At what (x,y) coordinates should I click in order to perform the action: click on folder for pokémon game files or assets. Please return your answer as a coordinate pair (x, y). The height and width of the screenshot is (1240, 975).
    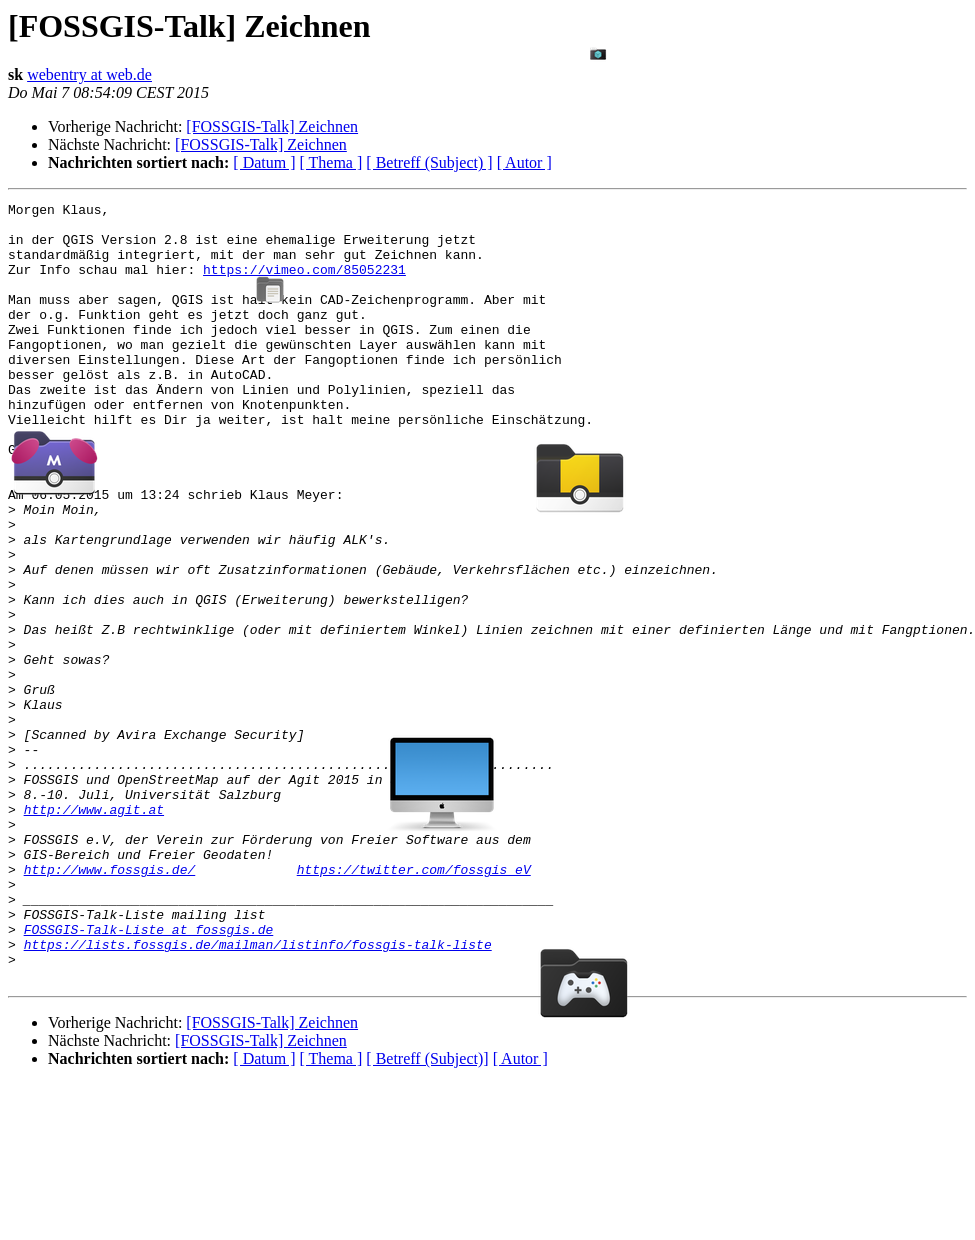
    Looking at the image, I should click on (579, 480).